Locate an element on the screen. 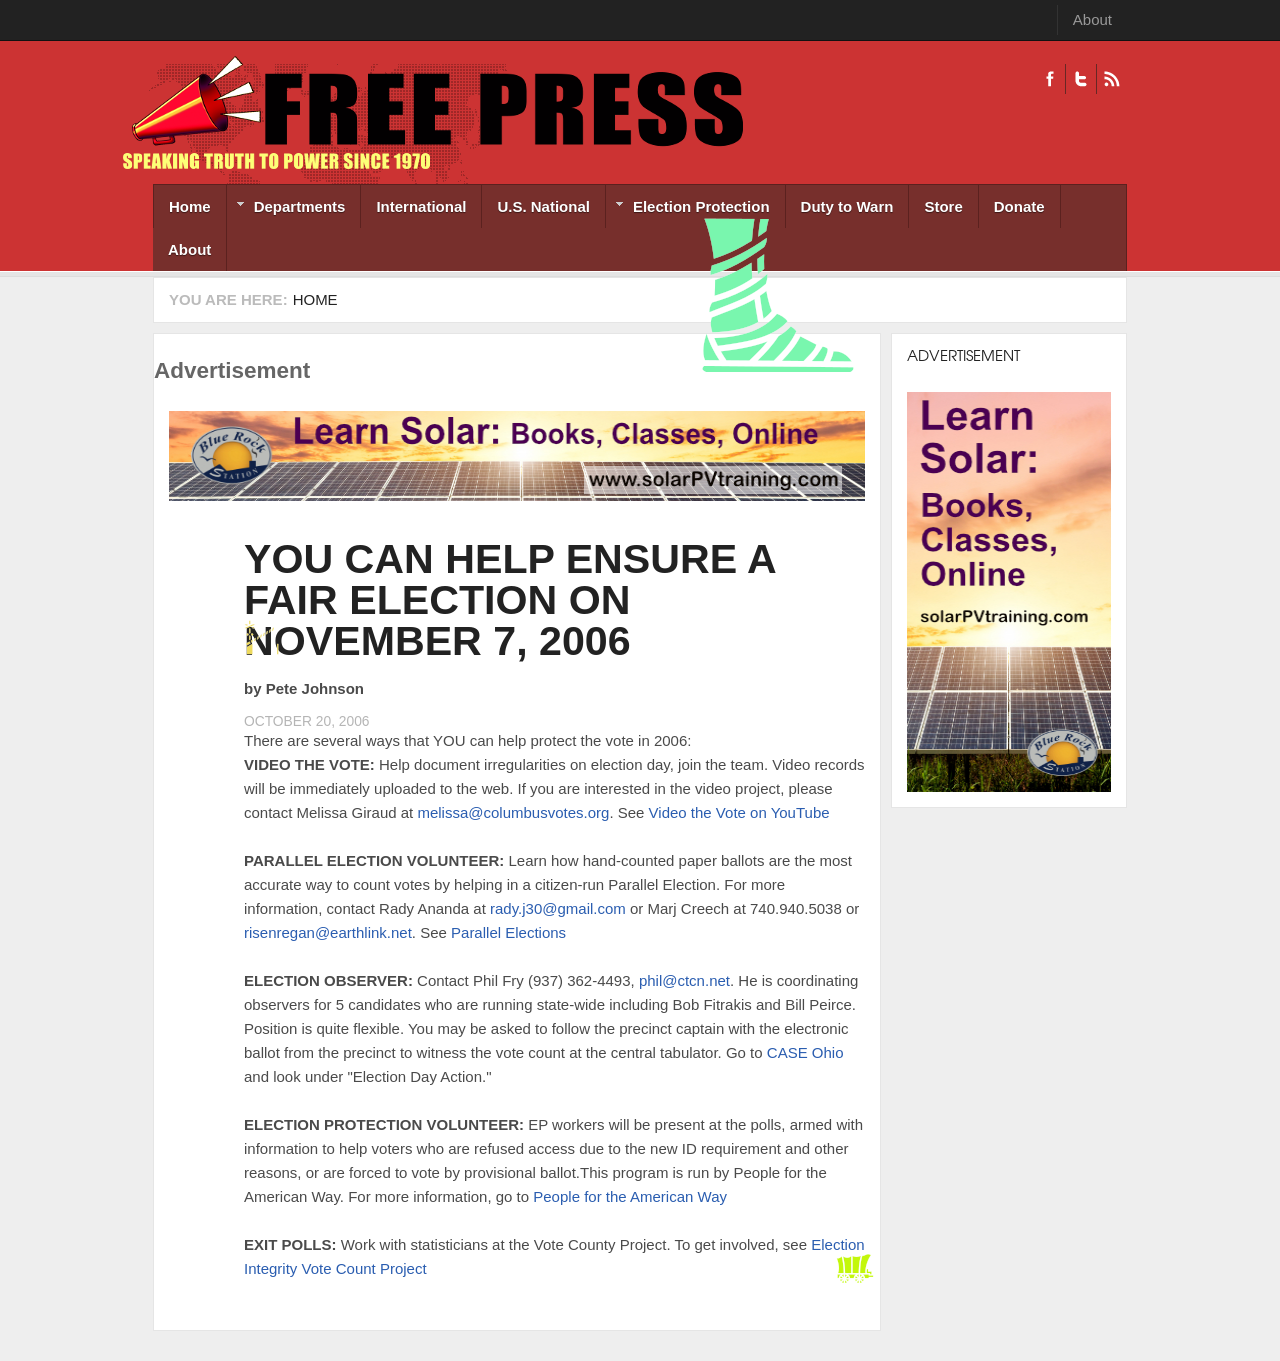 The height and width of the screenshot is (1361, 1280). access western or frontier-themed game content is located at coordinates (855, 1265).